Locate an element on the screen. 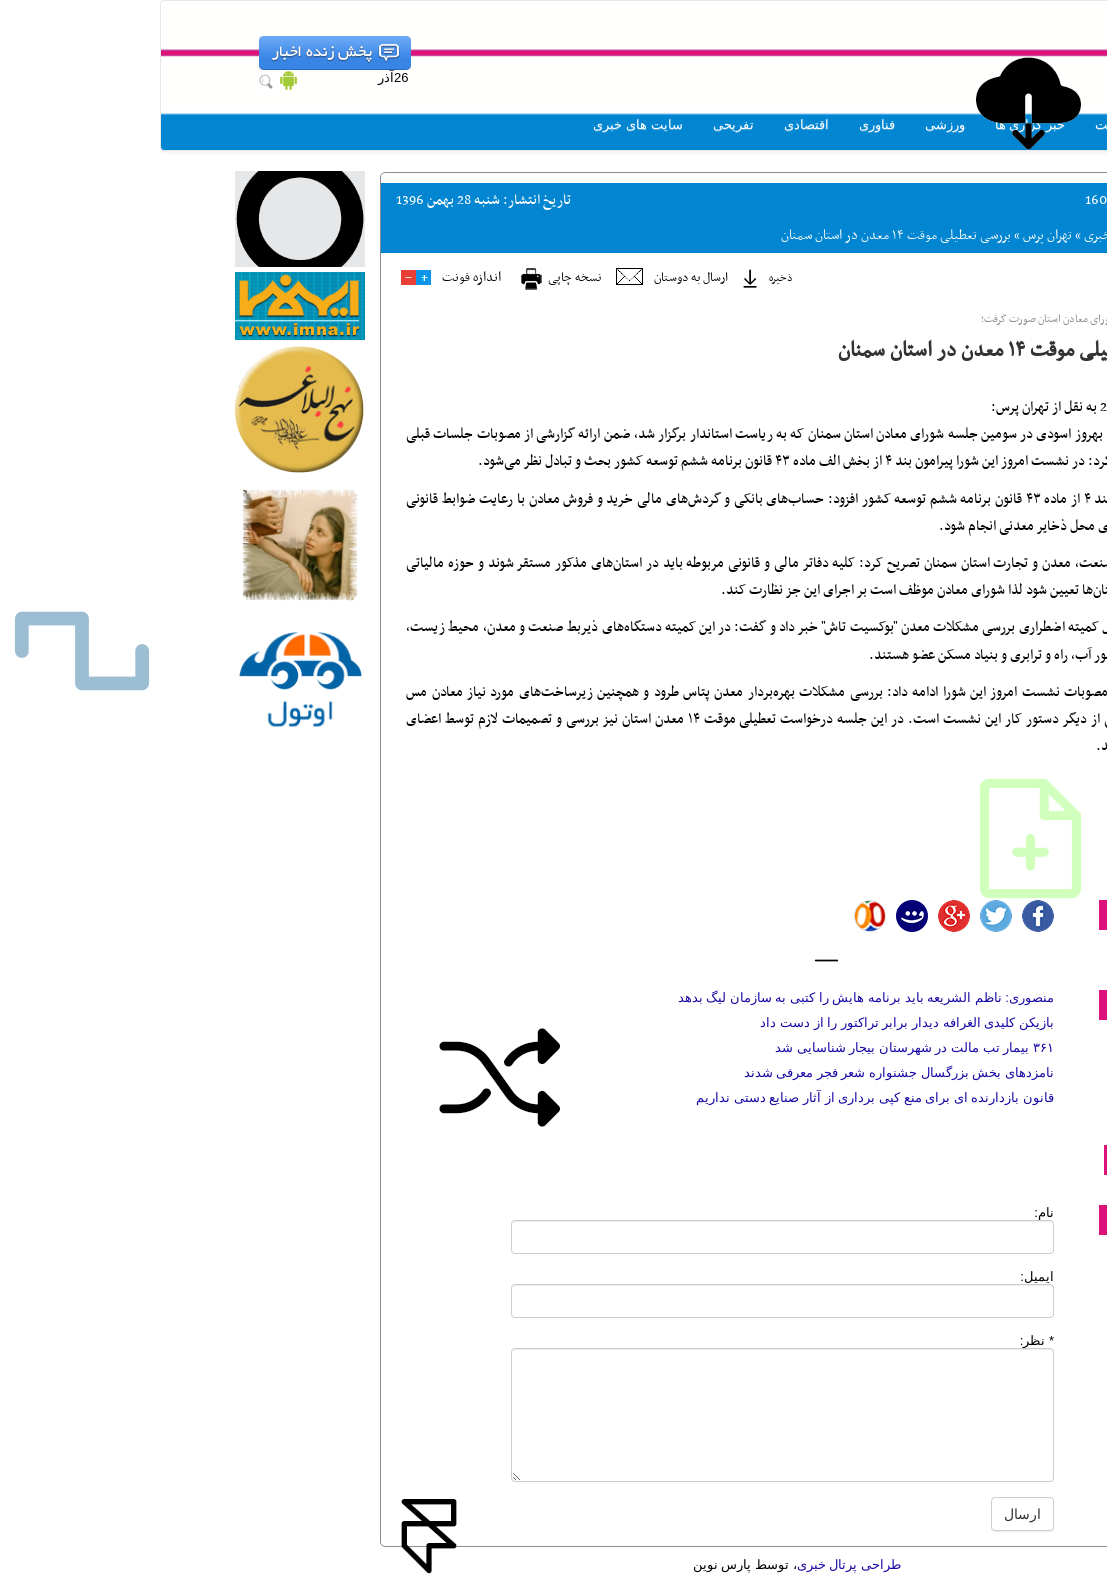 The width and height of the screenshot is (1107, 1577). open framer app is located at coordinates (429, 1532).